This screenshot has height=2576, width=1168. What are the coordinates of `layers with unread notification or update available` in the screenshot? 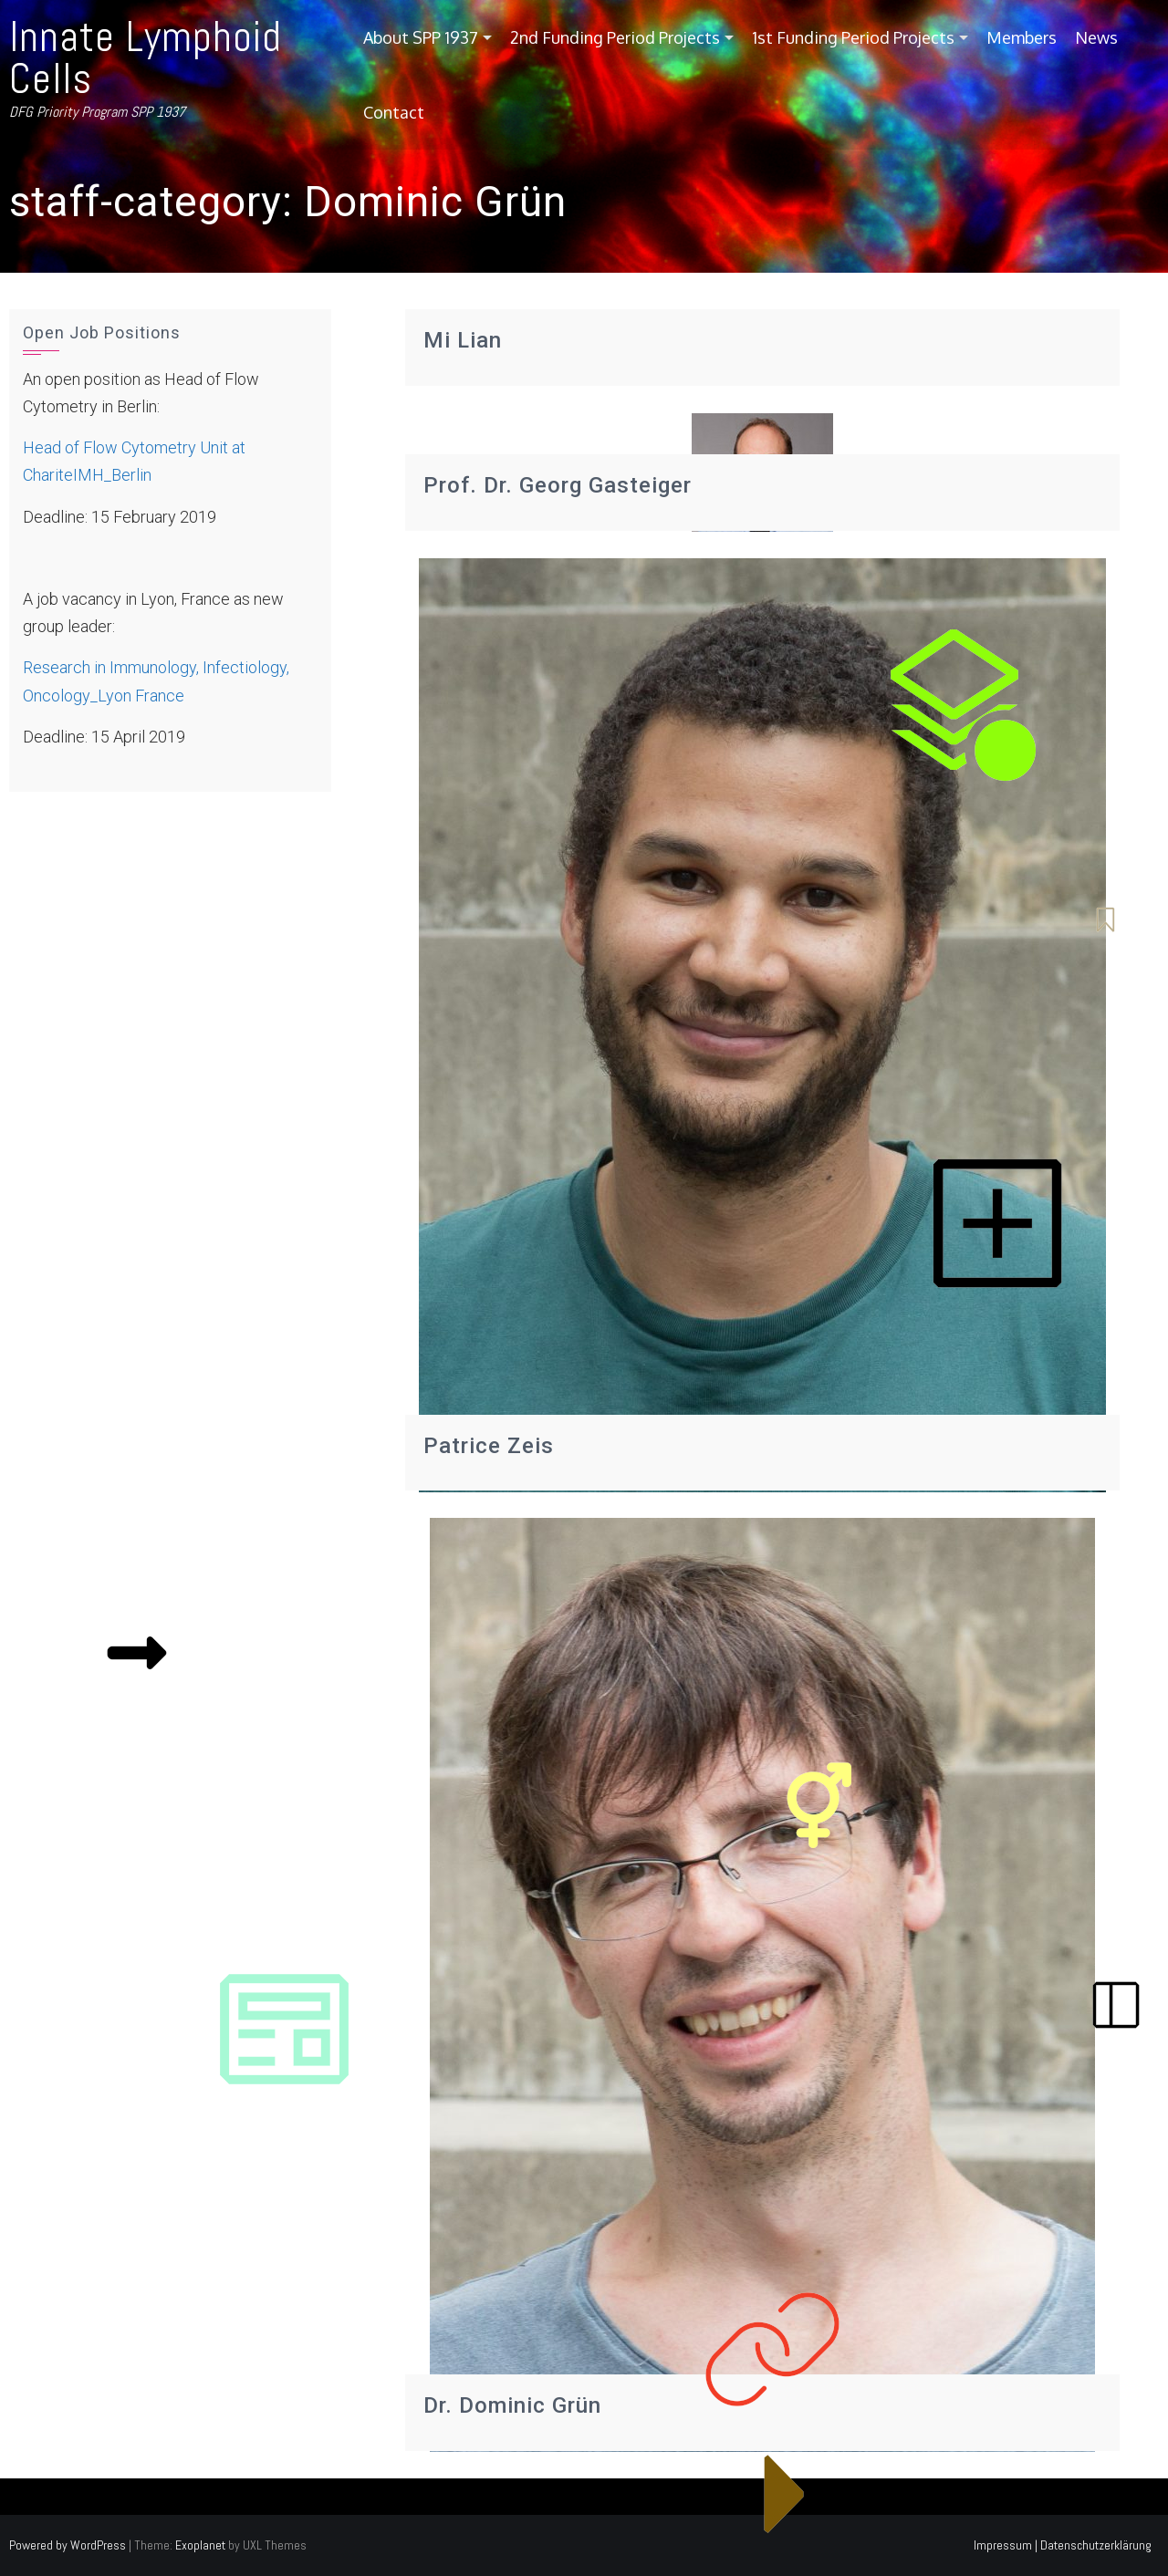 It's located at (954, 700).